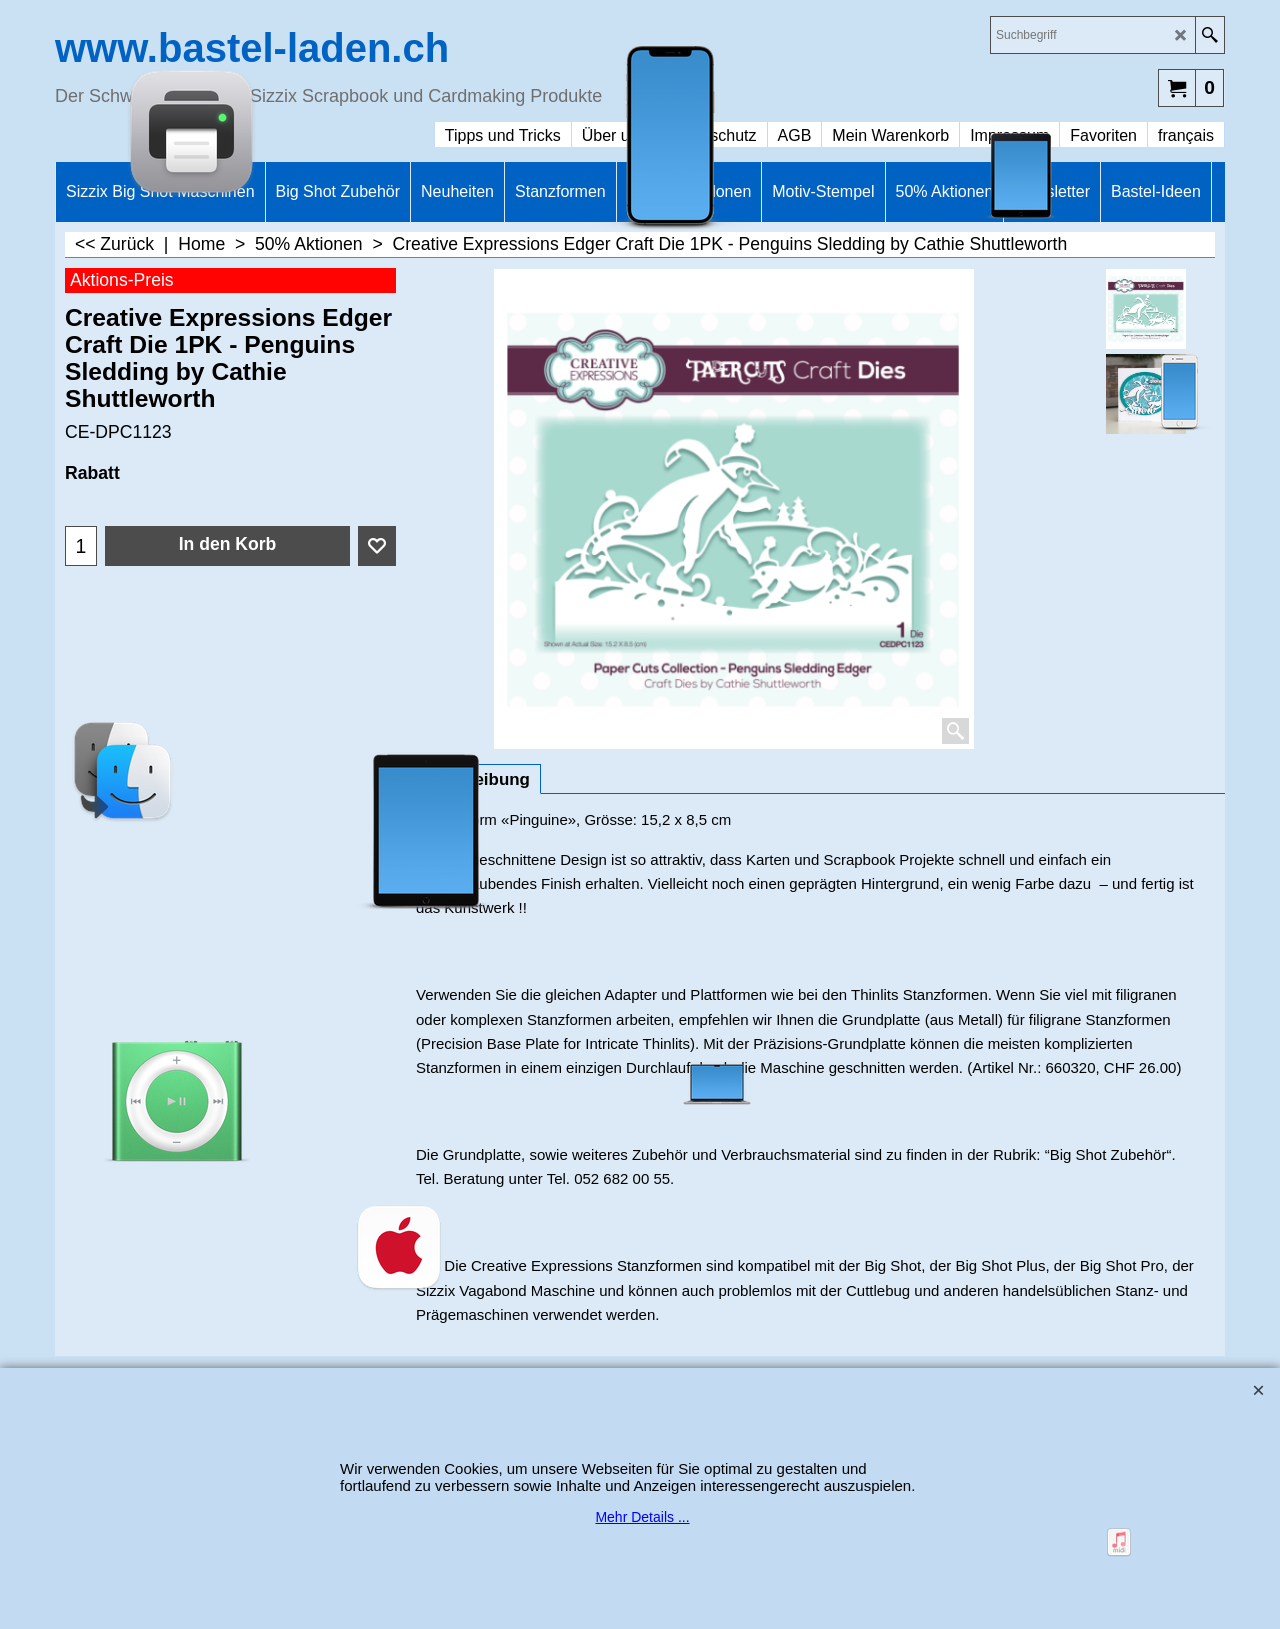 This screenshot has height=1629, width=1280. I want to click on manage connected iPad device, so click(1021, 175).